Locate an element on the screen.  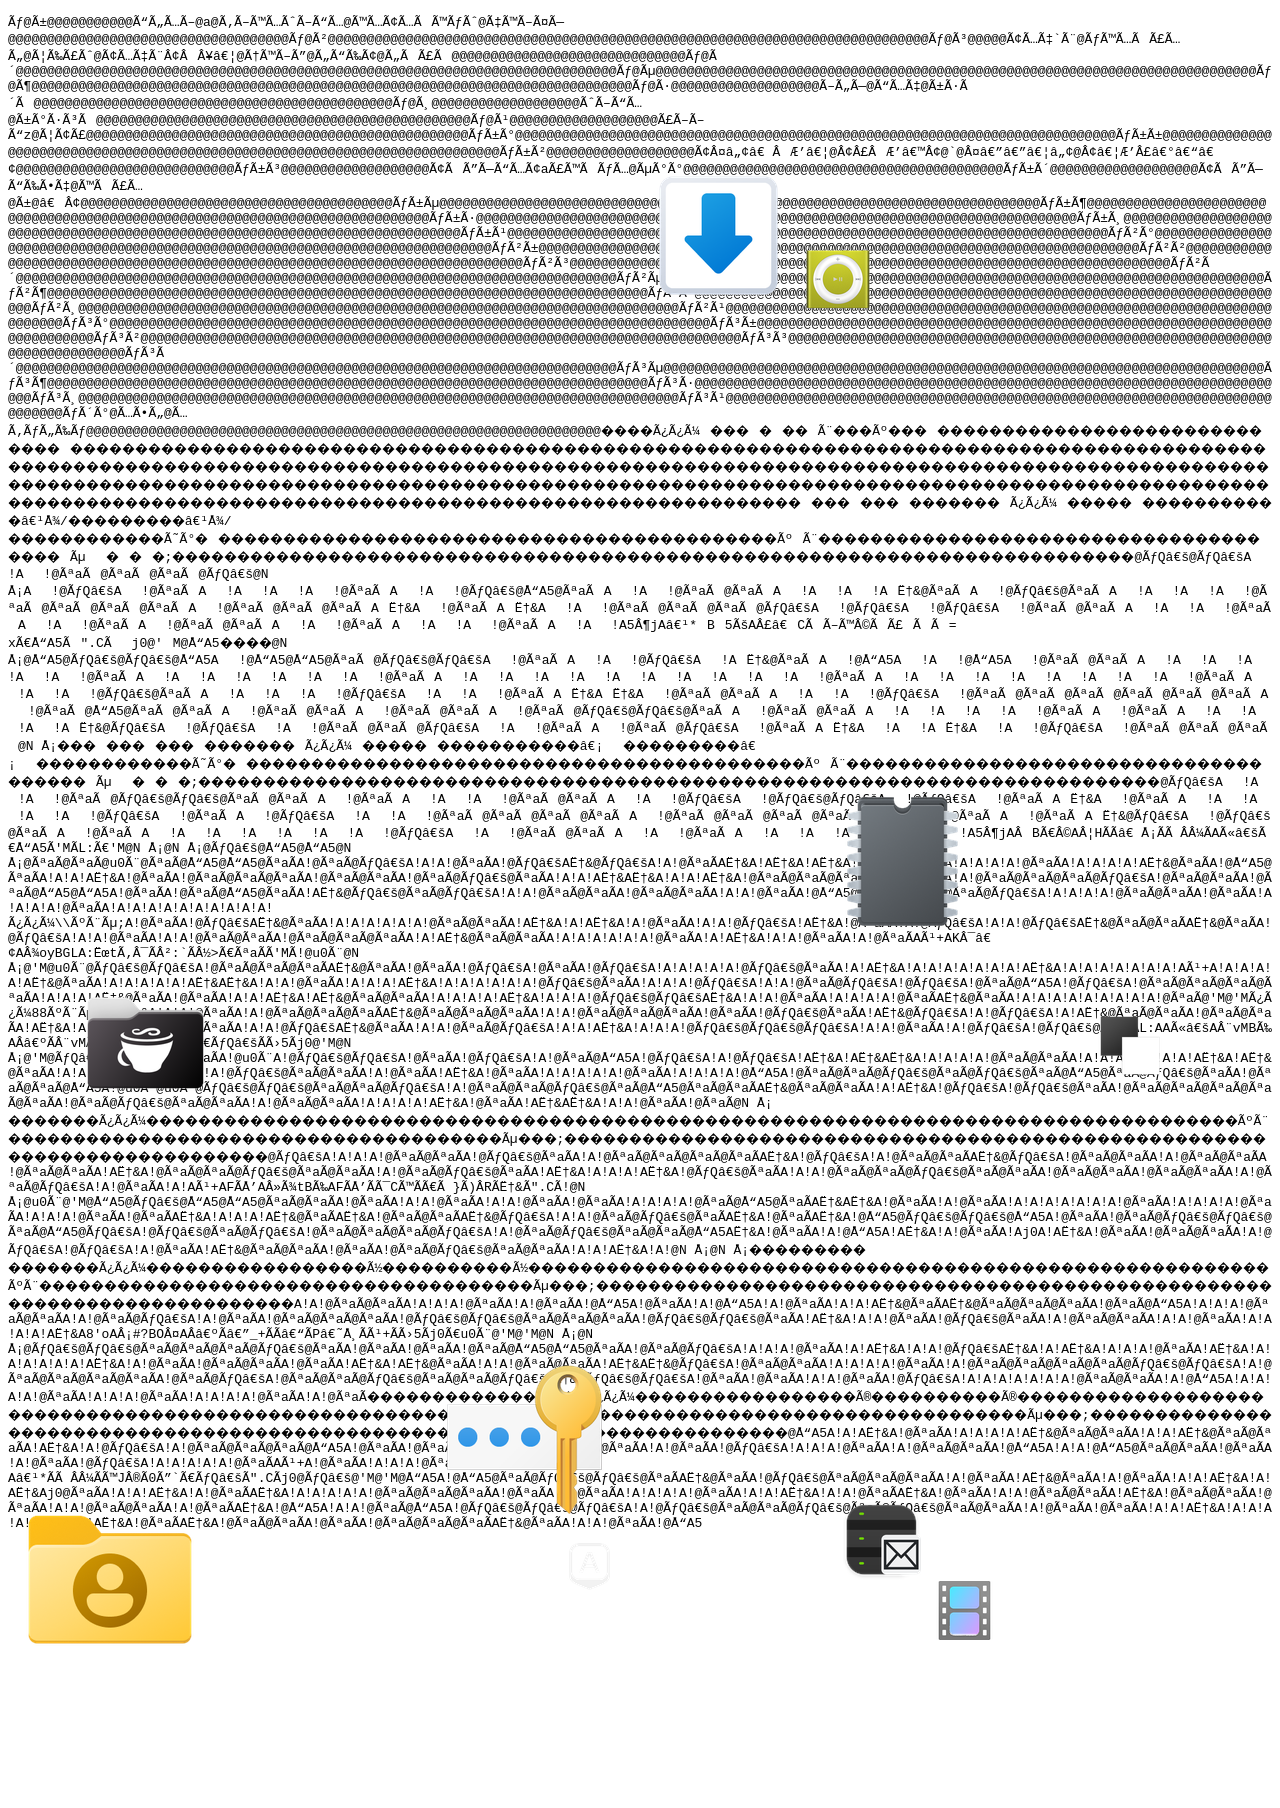
view system hardware information is located at coordinates (902, 861).